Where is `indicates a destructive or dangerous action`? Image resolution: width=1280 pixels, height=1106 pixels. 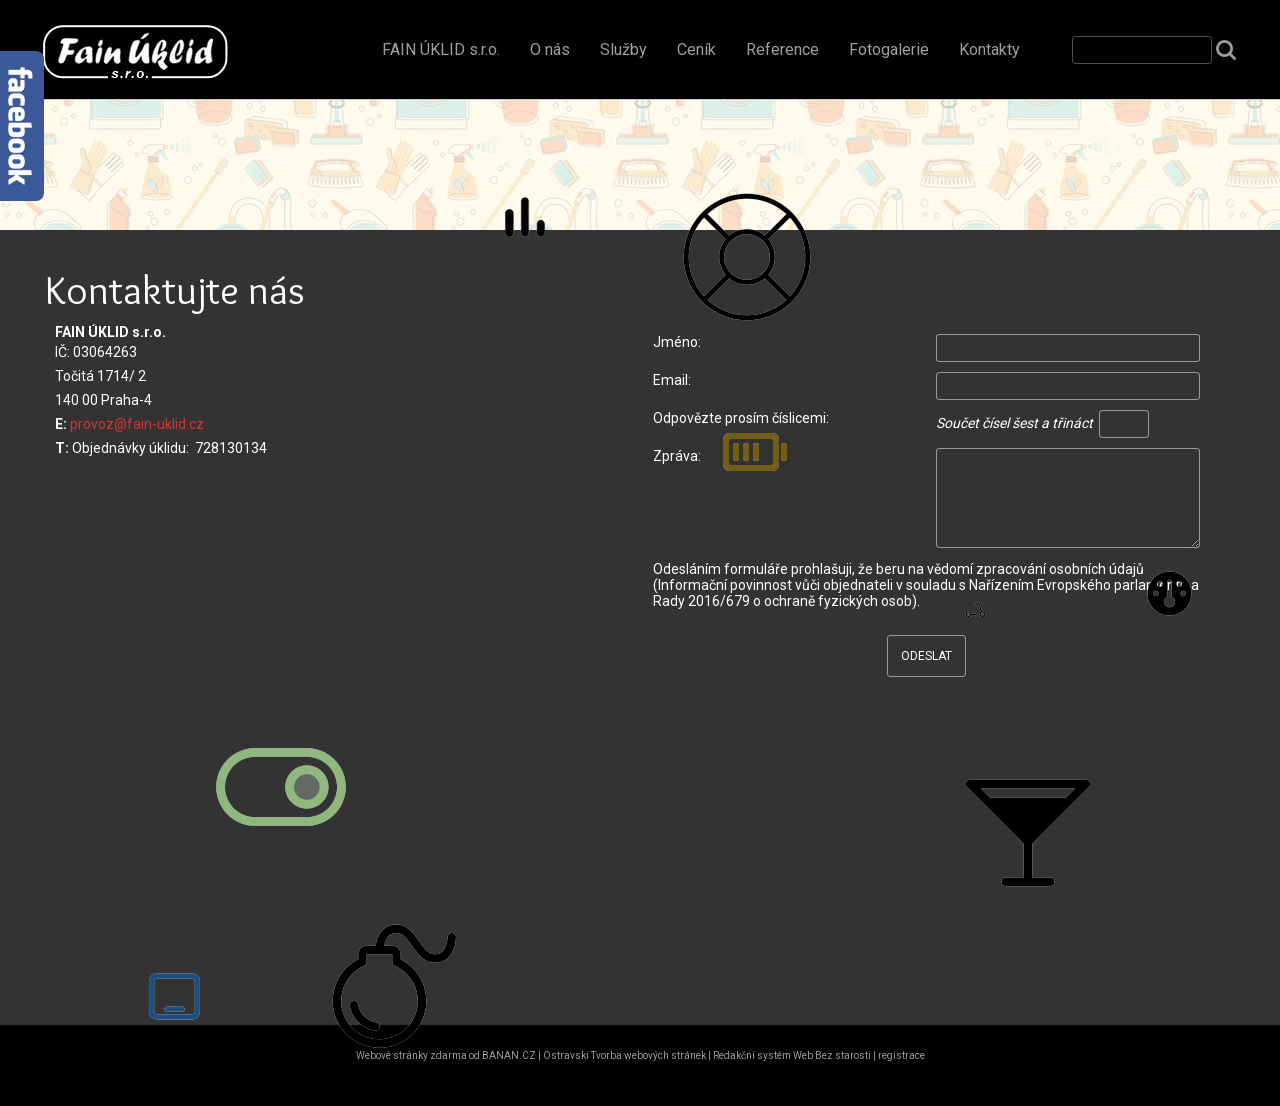
indicates a destructive or dangerous action is located at coordinates (388, 984).